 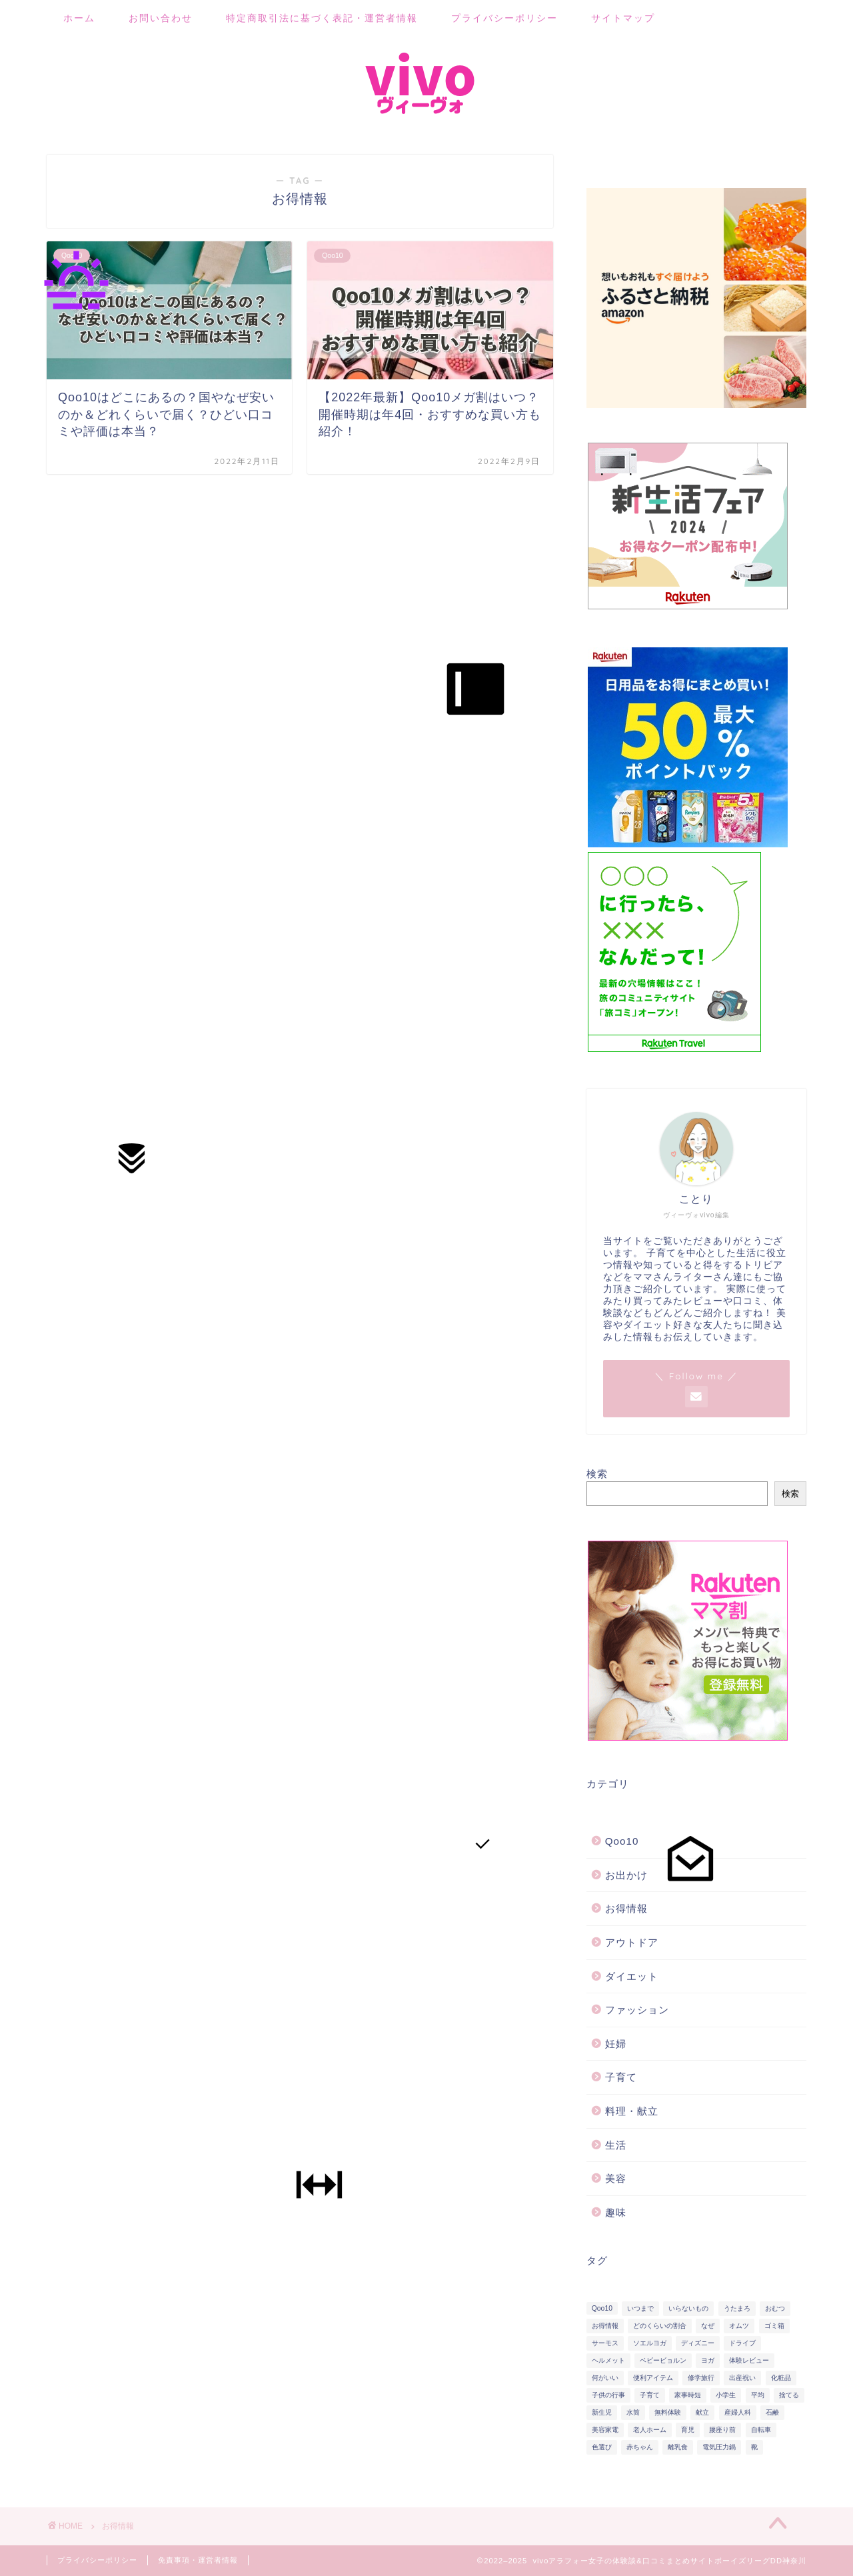 What do you see at coordinates (482, 1844) in the screenshot?
I see `confirm or submit an action` at bounding box center [482, 1844].